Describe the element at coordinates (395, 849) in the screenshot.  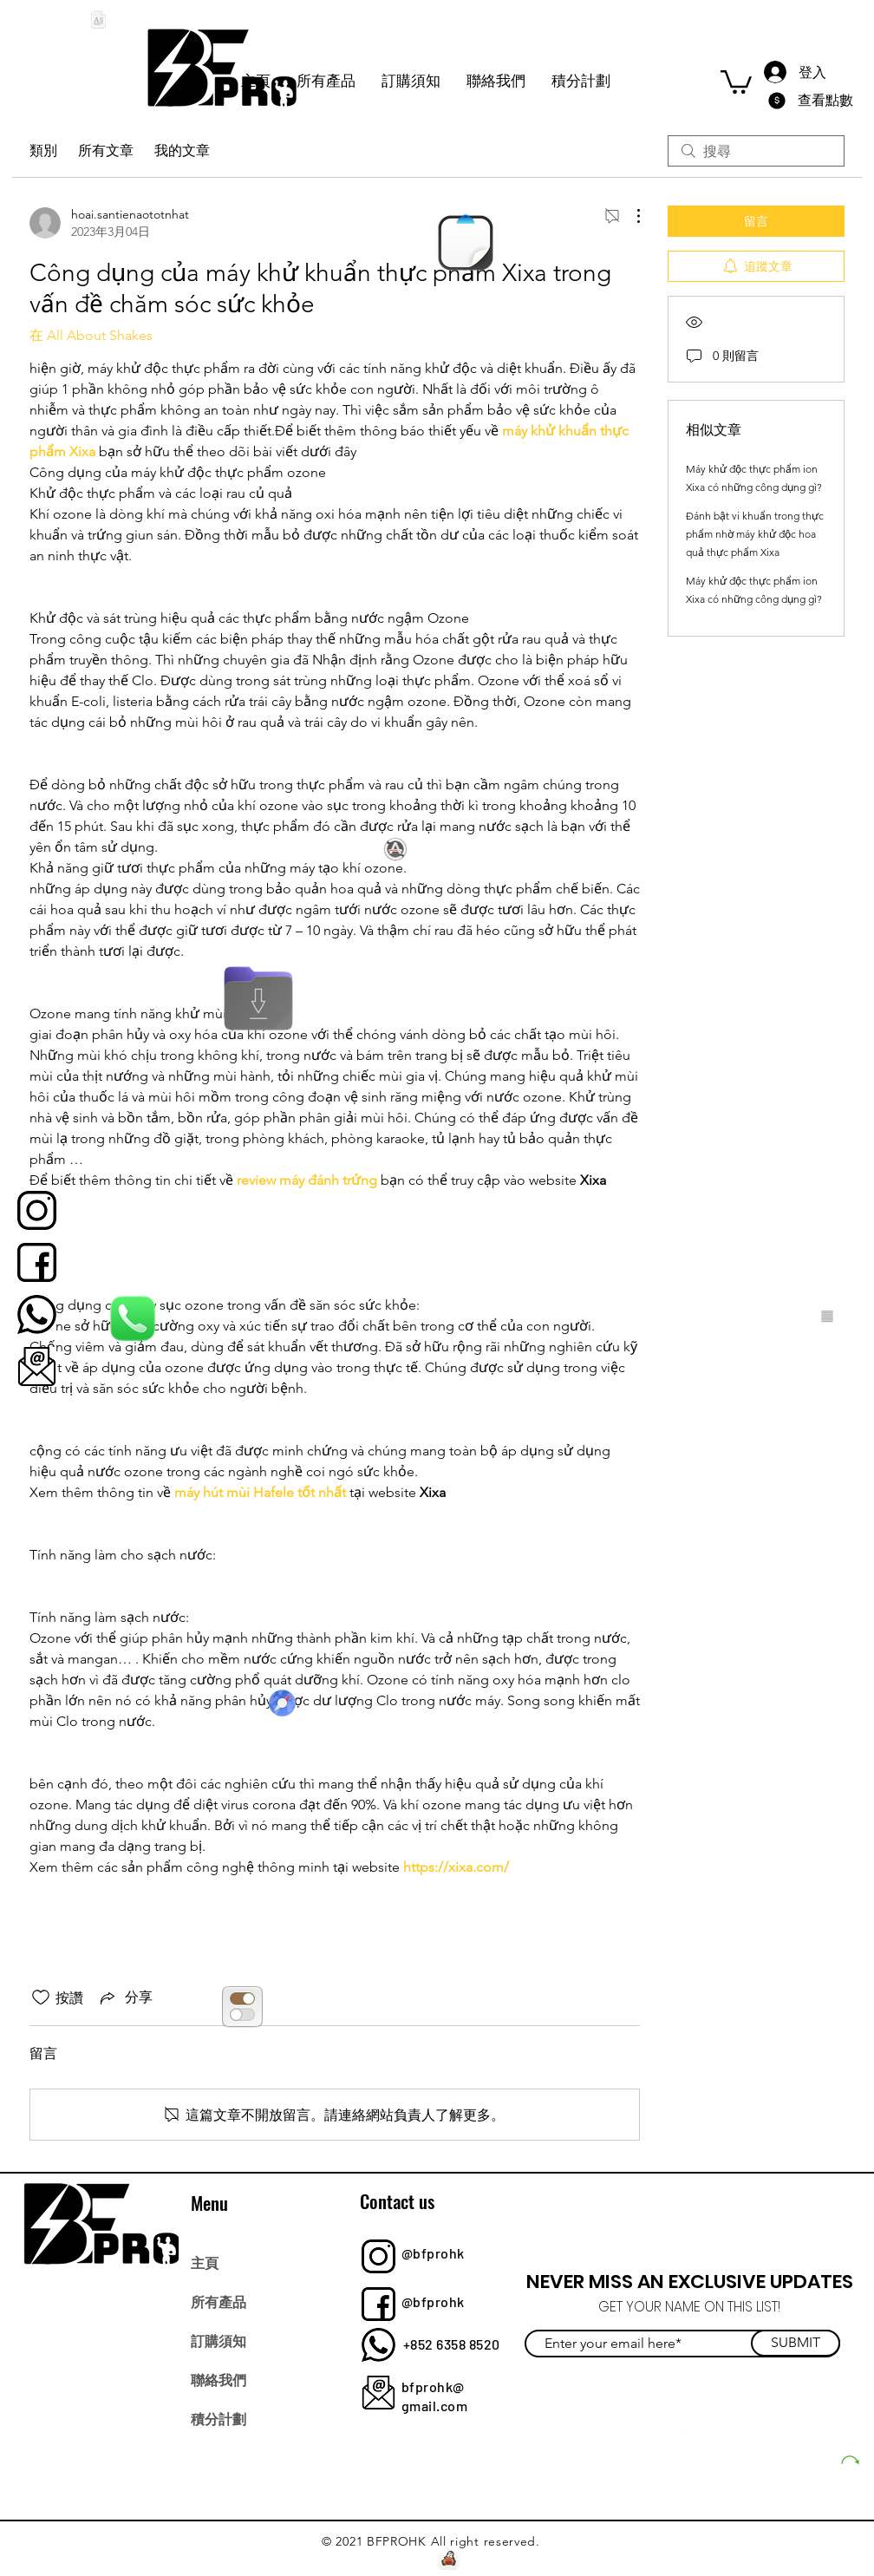
I see `open the software update manager` at that location.